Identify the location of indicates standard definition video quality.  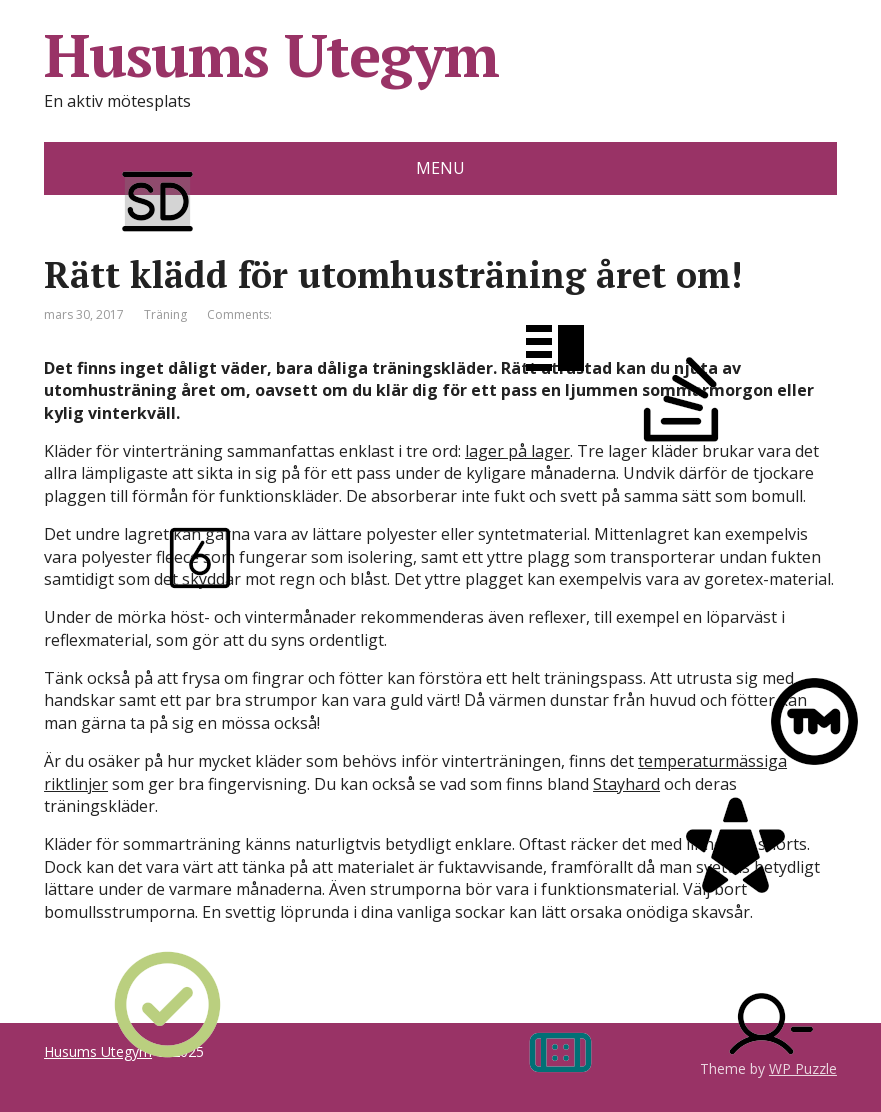
(157, 201).